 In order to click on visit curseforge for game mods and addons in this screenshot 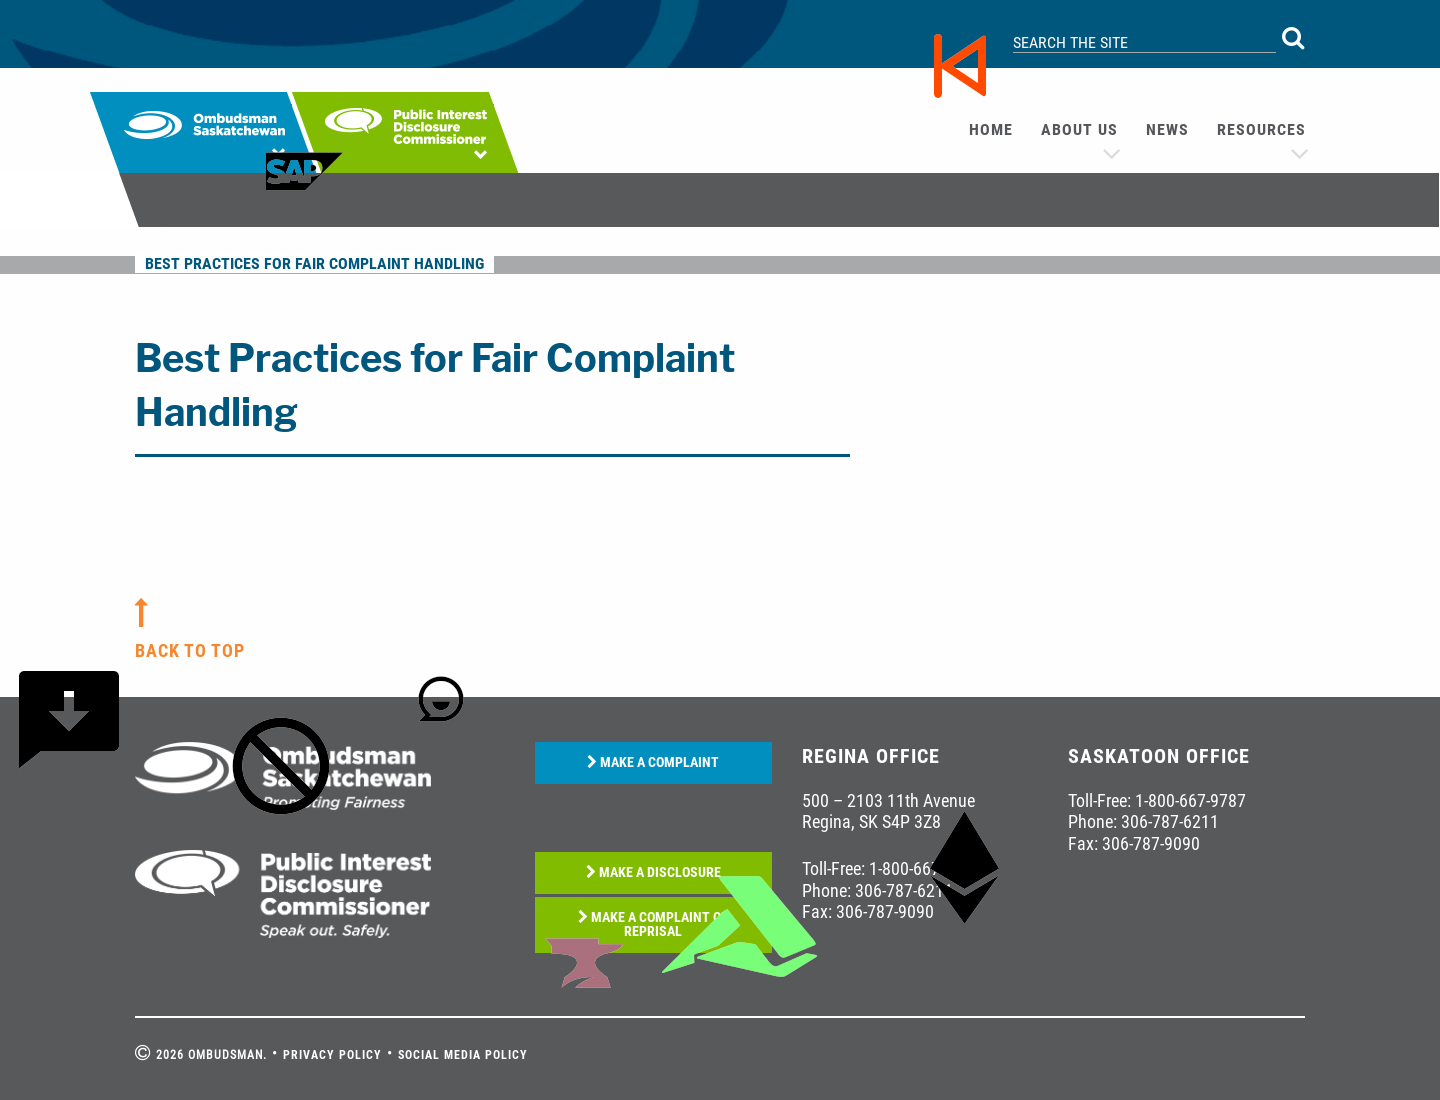, I will do `click(584, 963)`.